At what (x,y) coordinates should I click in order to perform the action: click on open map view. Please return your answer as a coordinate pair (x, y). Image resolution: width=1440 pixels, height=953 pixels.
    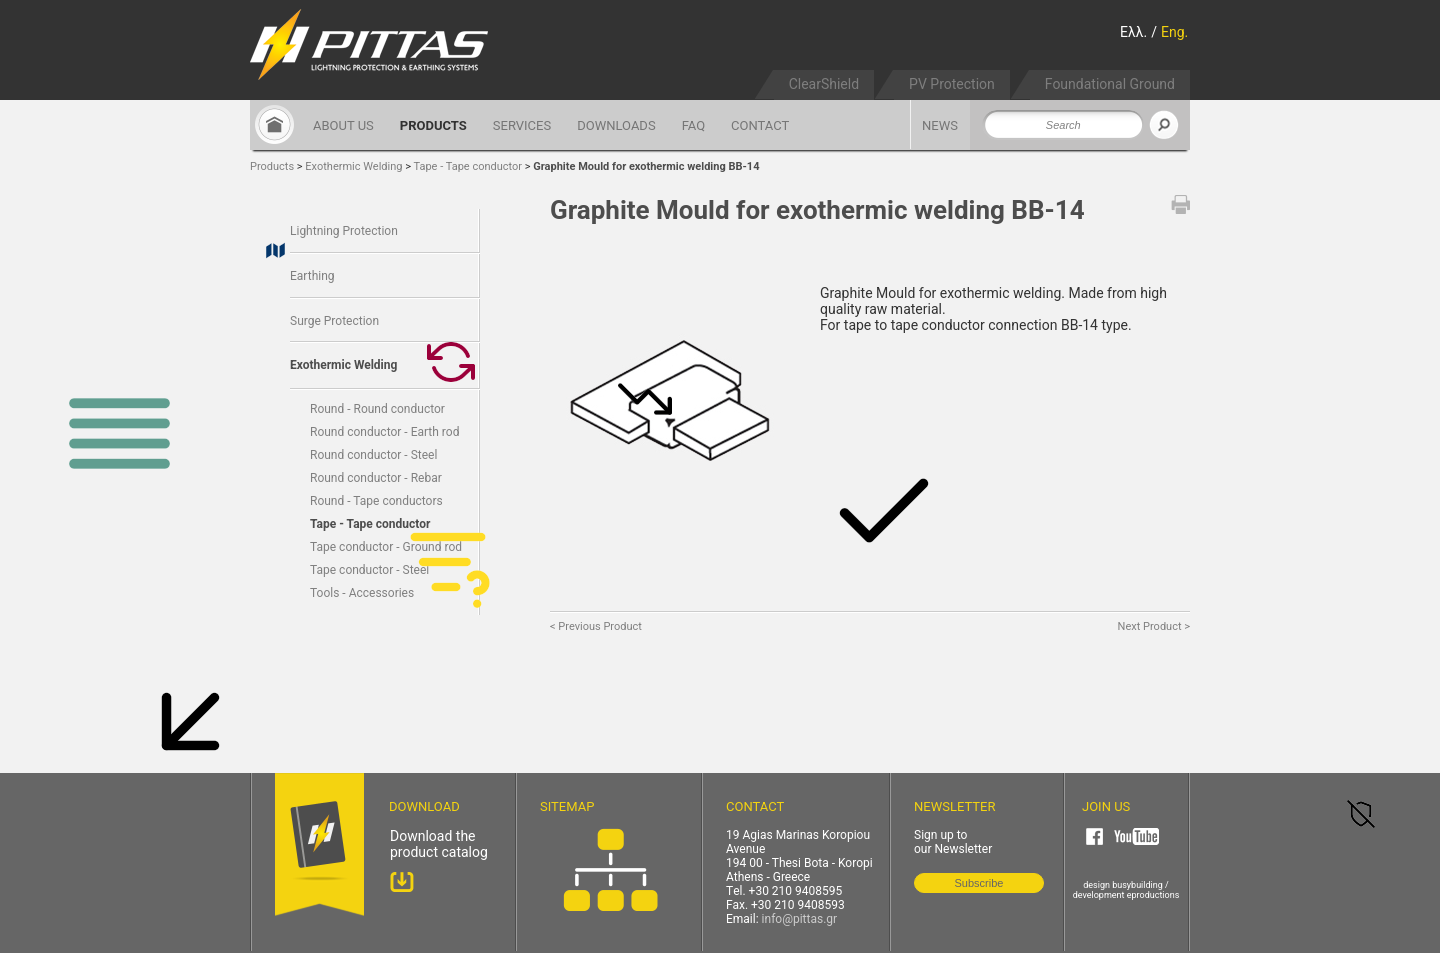
    Looking at the image, I should click on (275, 250).